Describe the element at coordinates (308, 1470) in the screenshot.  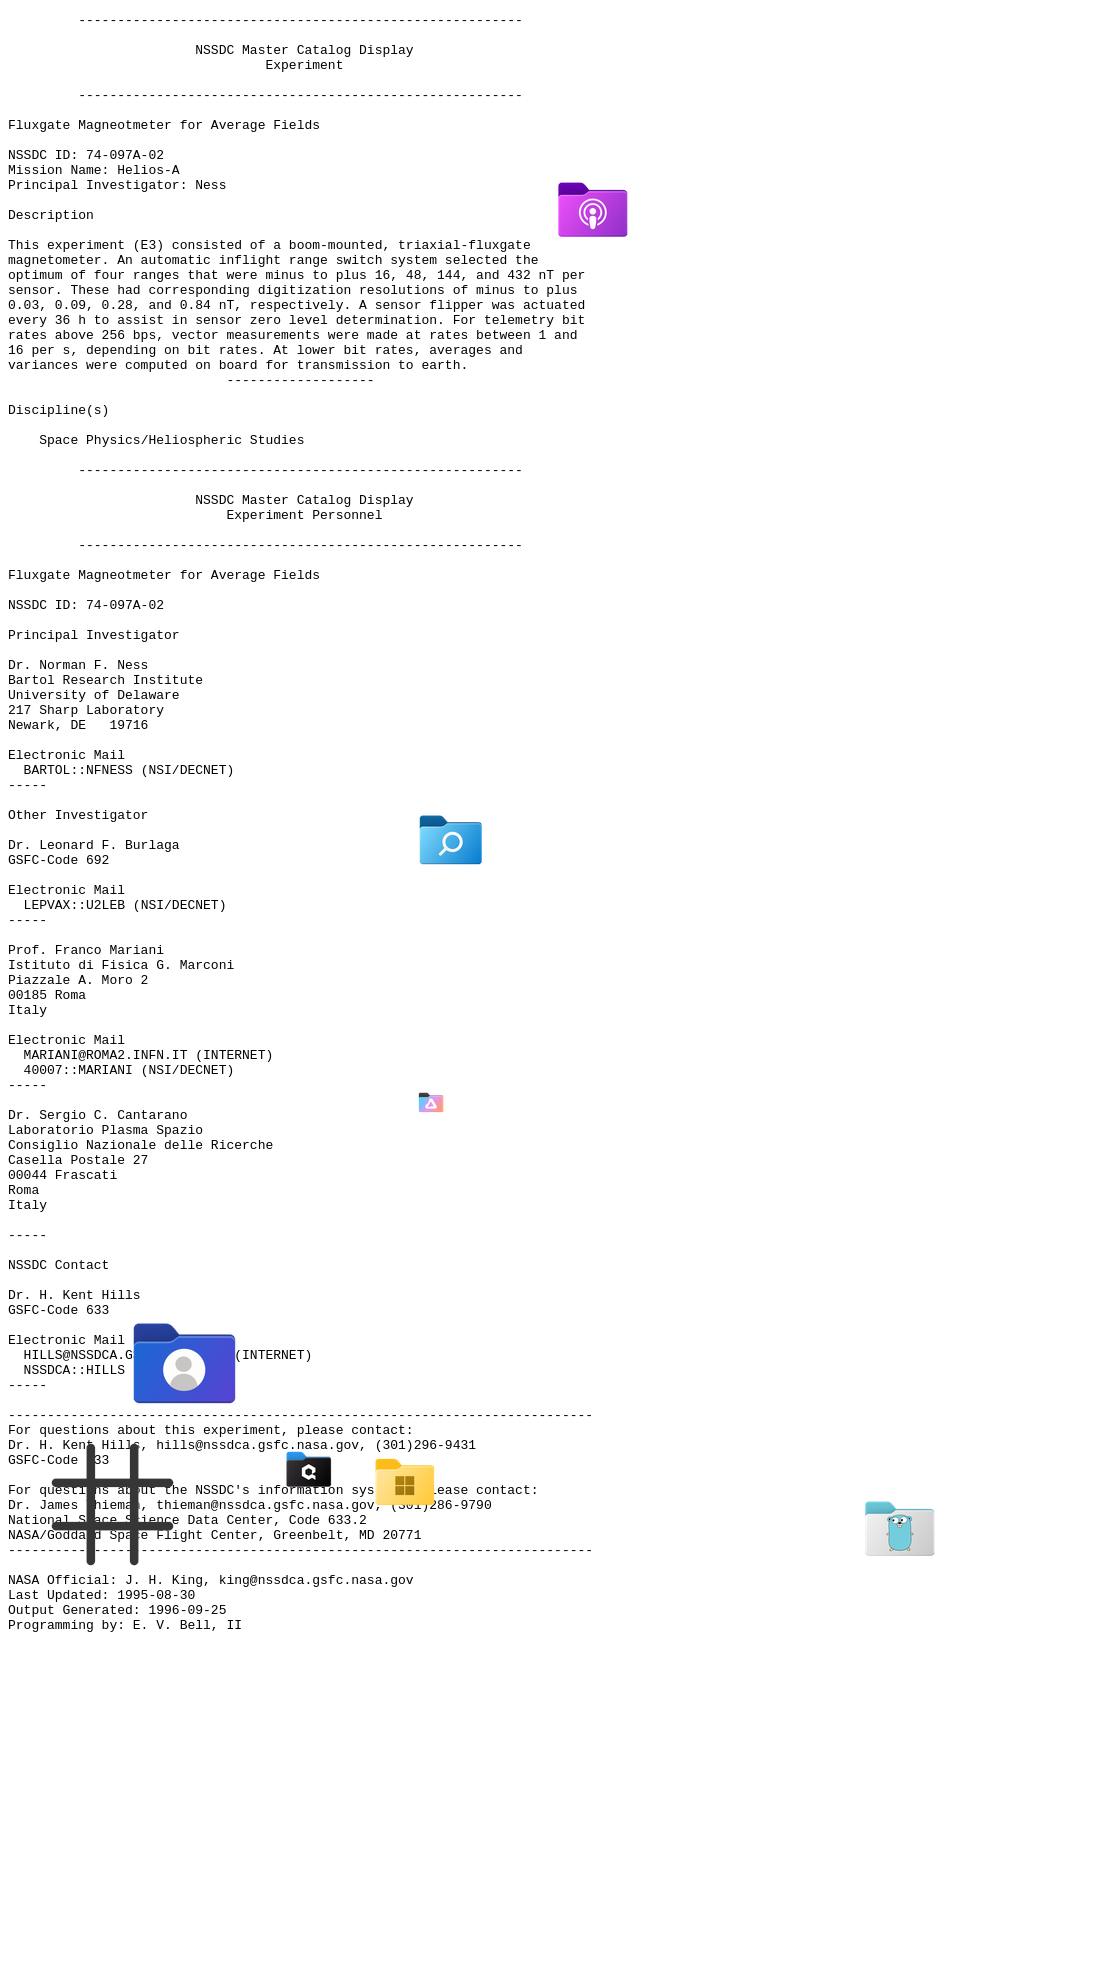
I see `open quixel assets folder` at that location.